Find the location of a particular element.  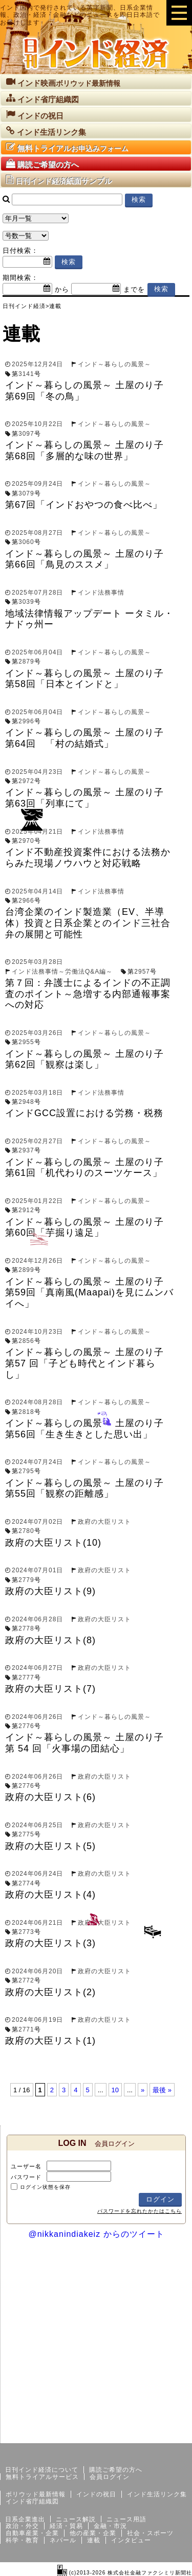

book a hotel or accommodation is located at coordinates (153, 1932).